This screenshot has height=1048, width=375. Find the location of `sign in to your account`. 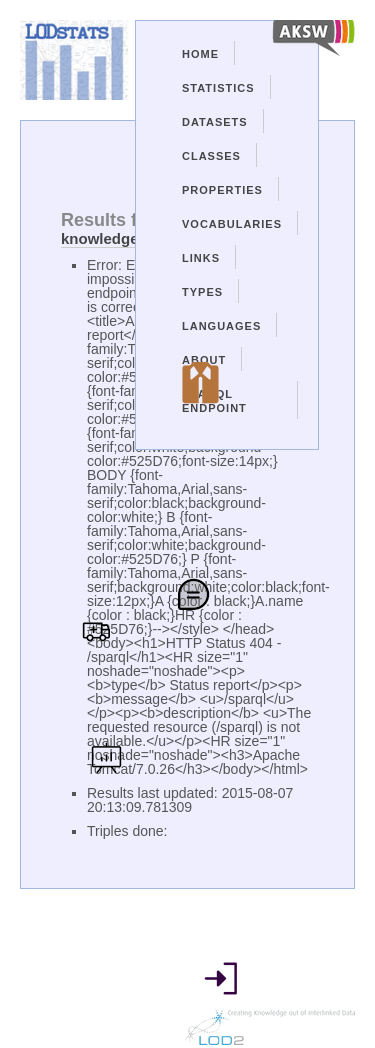

sign in to your account is located at coordinates (223, 978).